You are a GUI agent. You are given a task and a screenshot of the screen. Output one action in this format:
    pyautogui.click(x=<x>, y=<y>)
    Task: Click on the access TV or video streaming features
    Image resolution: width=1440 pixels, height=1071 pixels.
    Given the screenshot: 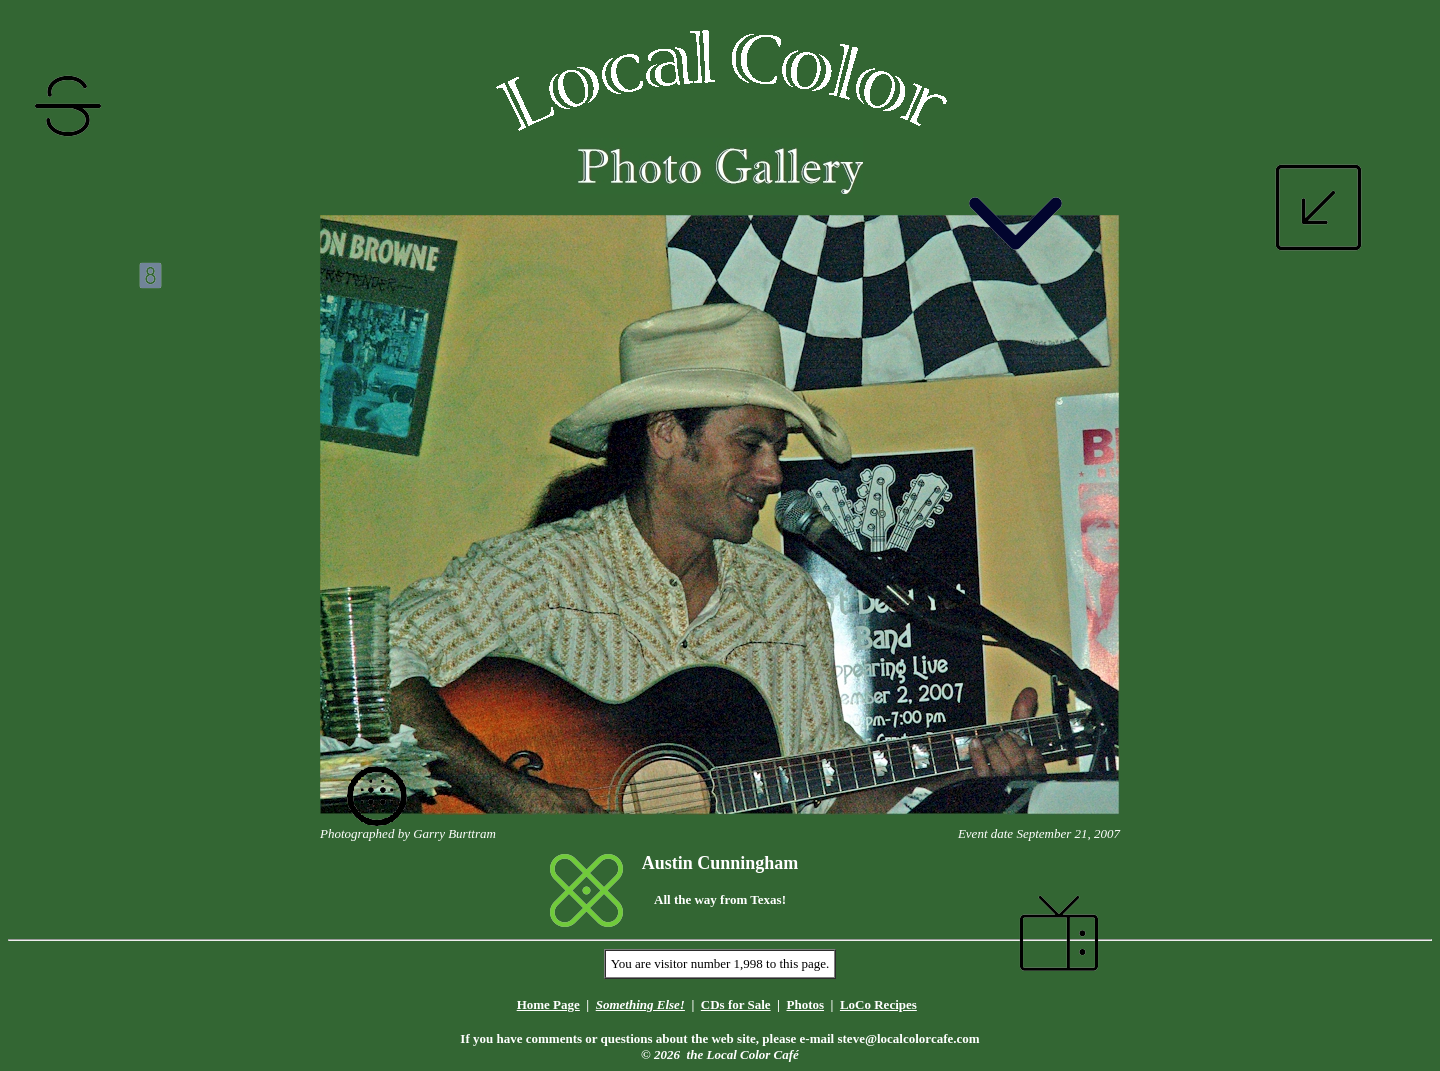 What is the action you would take?
    pyautogui.click(x=1059, y=938)
    